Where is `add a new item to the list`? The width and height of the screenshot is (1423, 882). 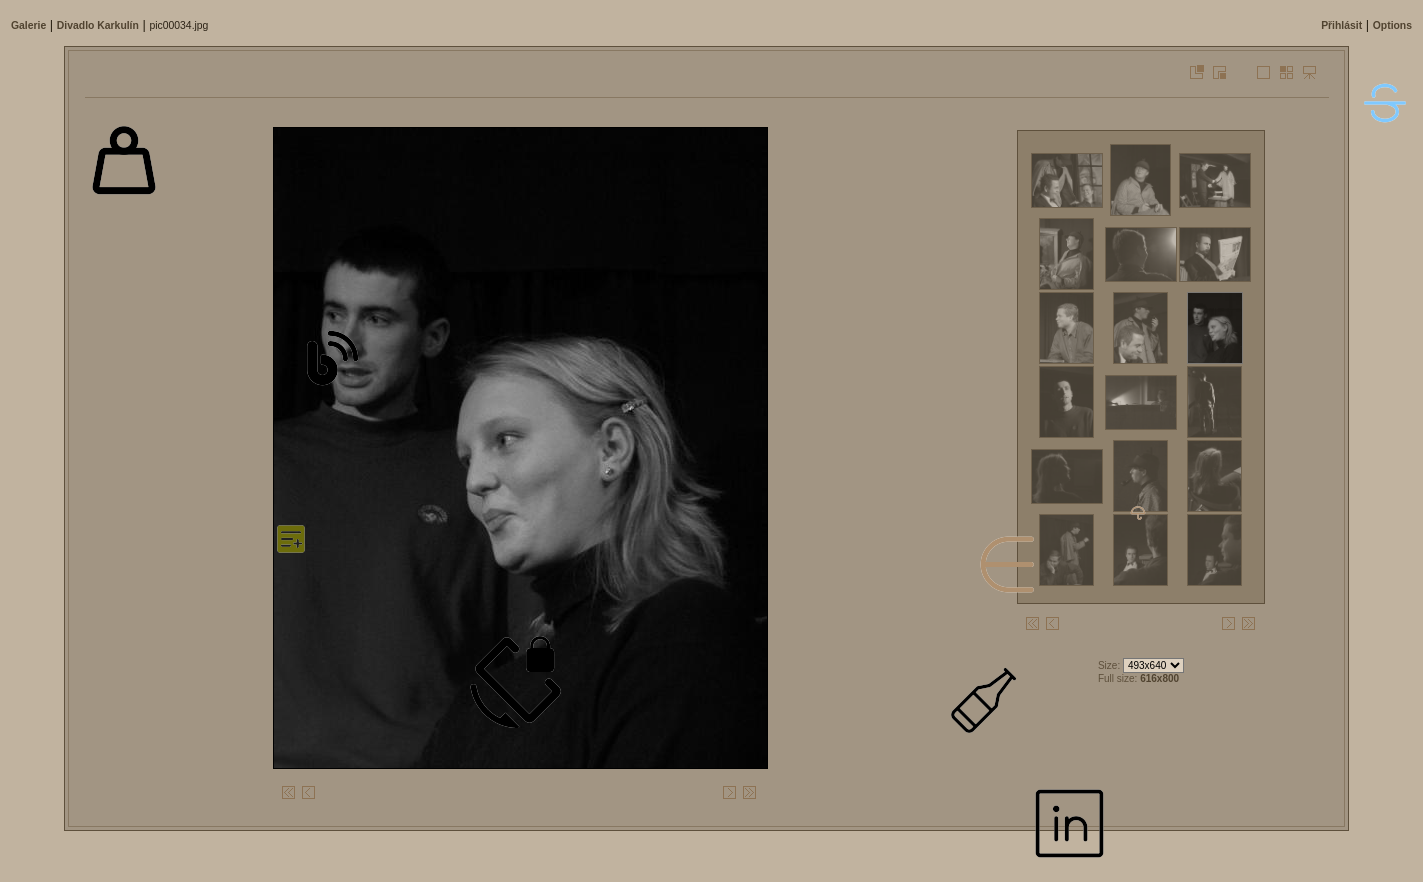
add a new item to the list is located at coordinates (291, 539).